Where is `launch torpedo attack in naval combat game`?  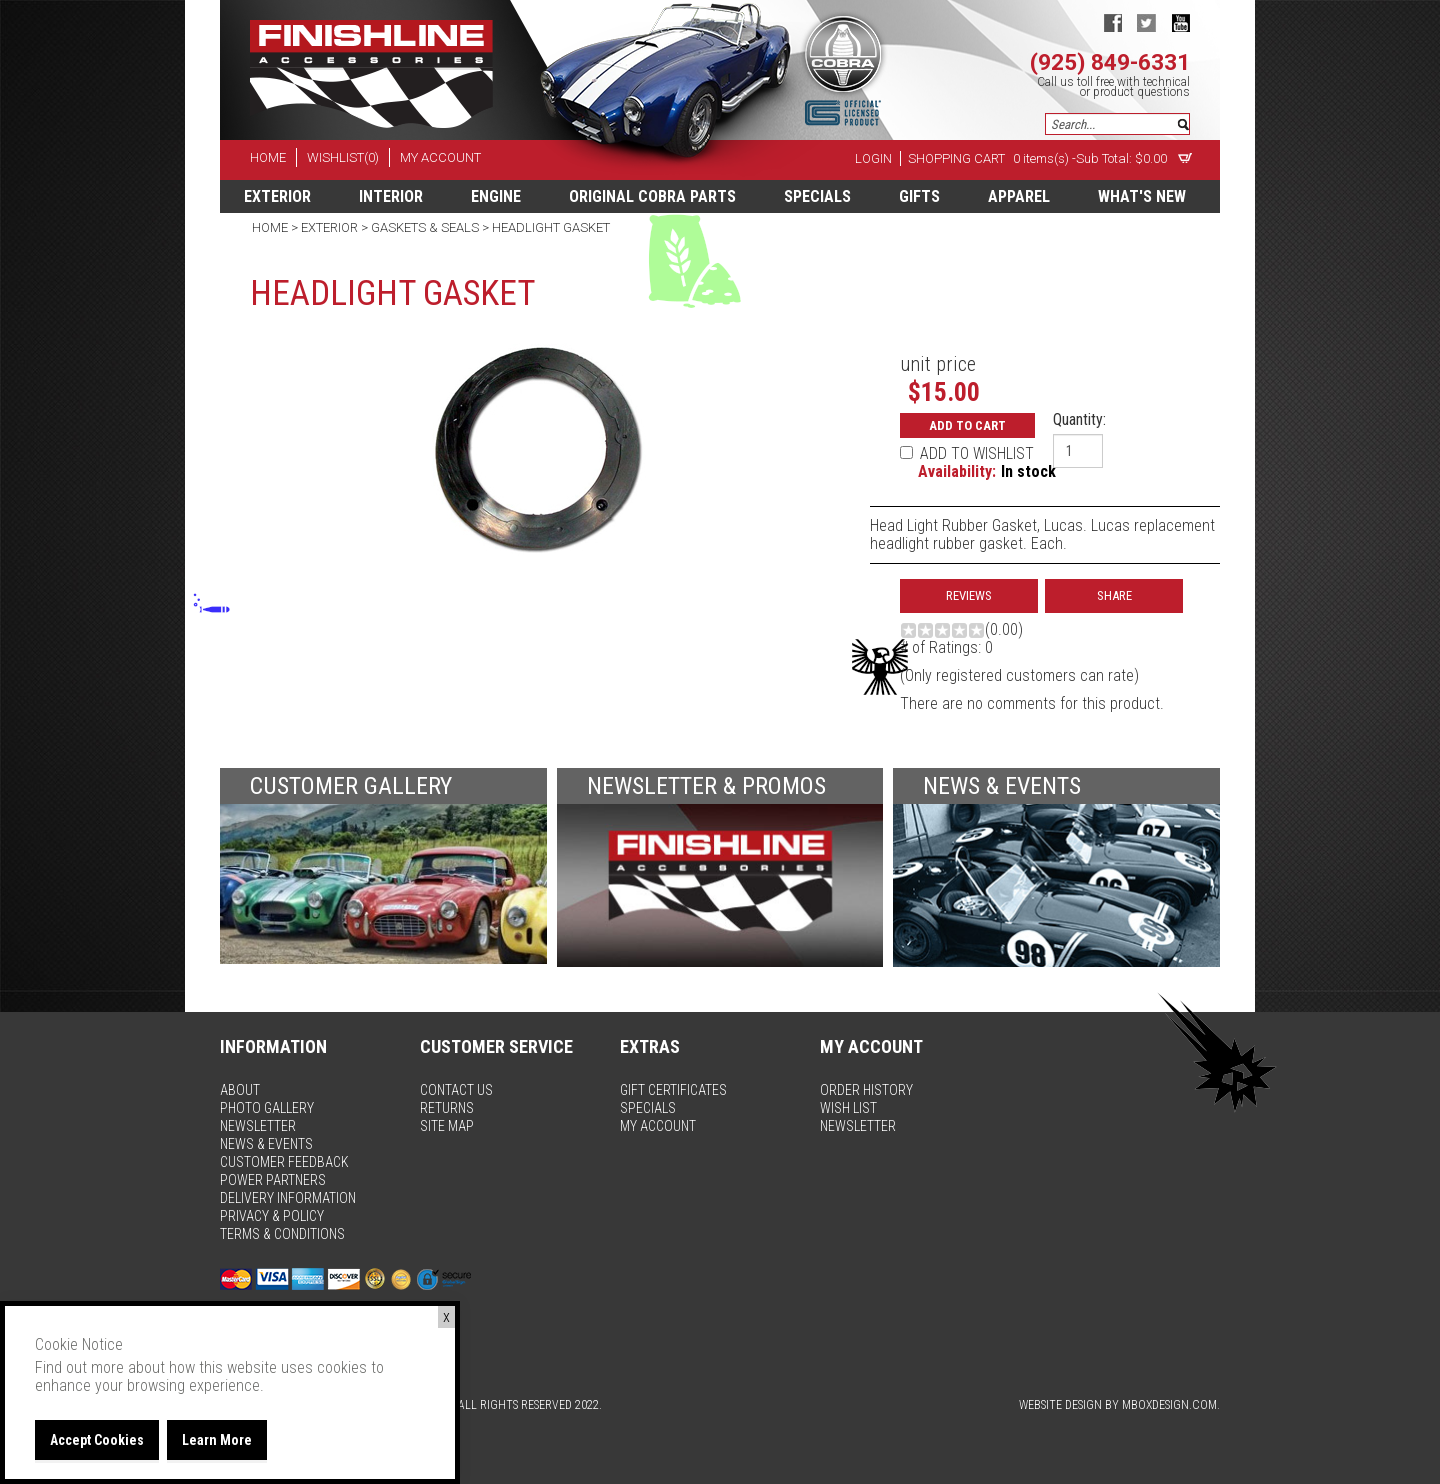 launch torpedo attack in naval combat game is located at coordinates (211, 609).